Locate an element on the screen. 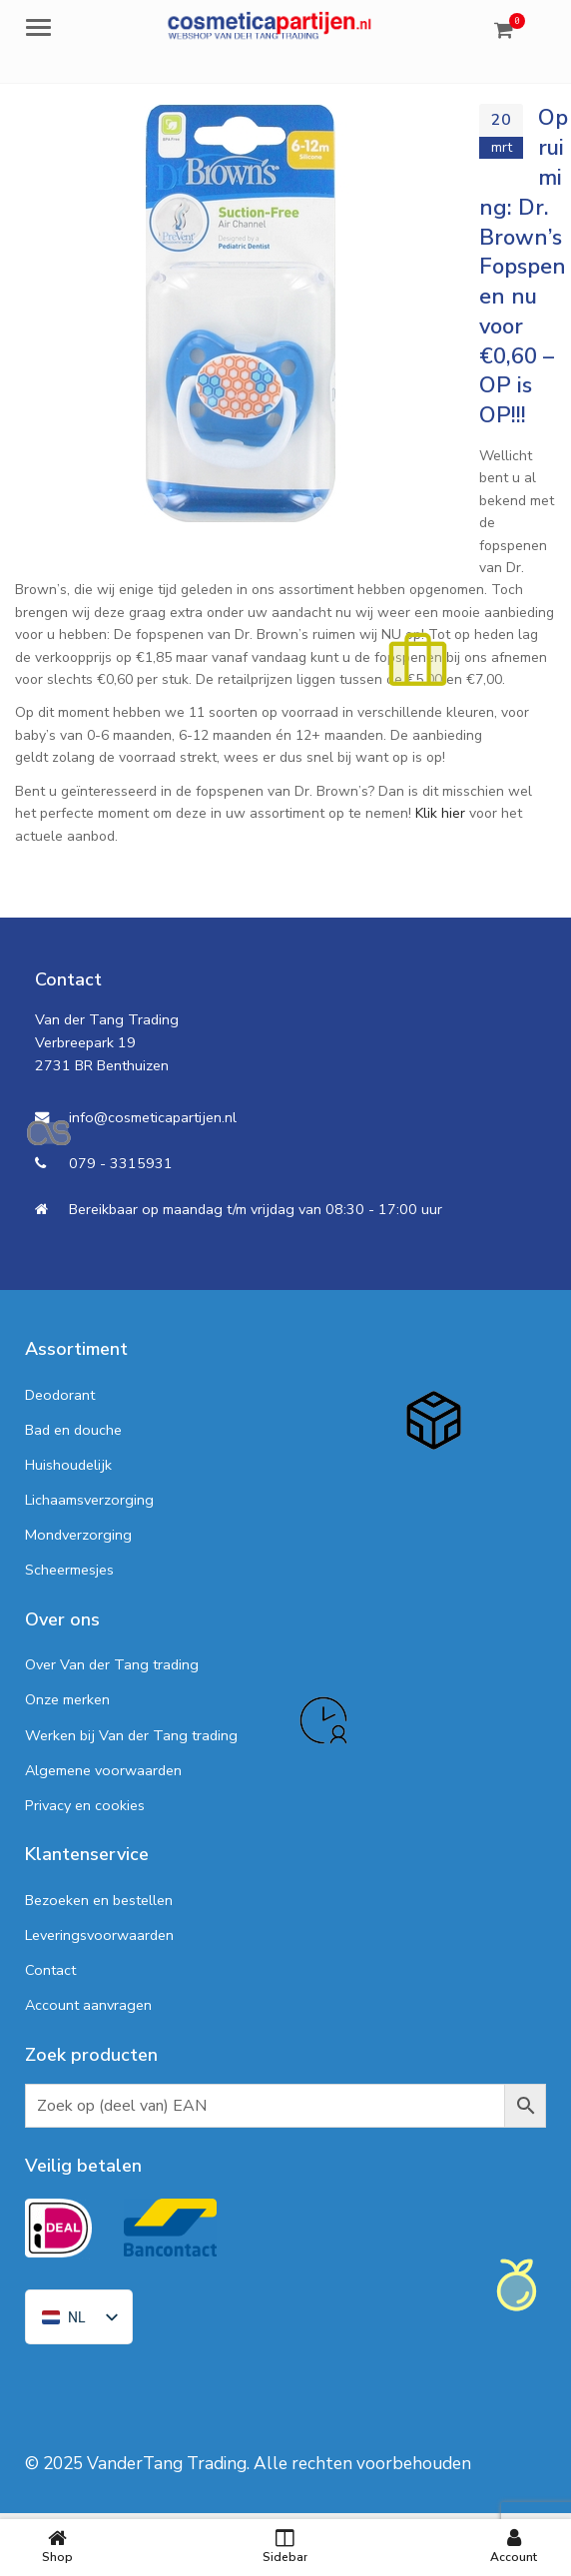  open CodeSandbox development environment is located at coordinates (433, 1420).